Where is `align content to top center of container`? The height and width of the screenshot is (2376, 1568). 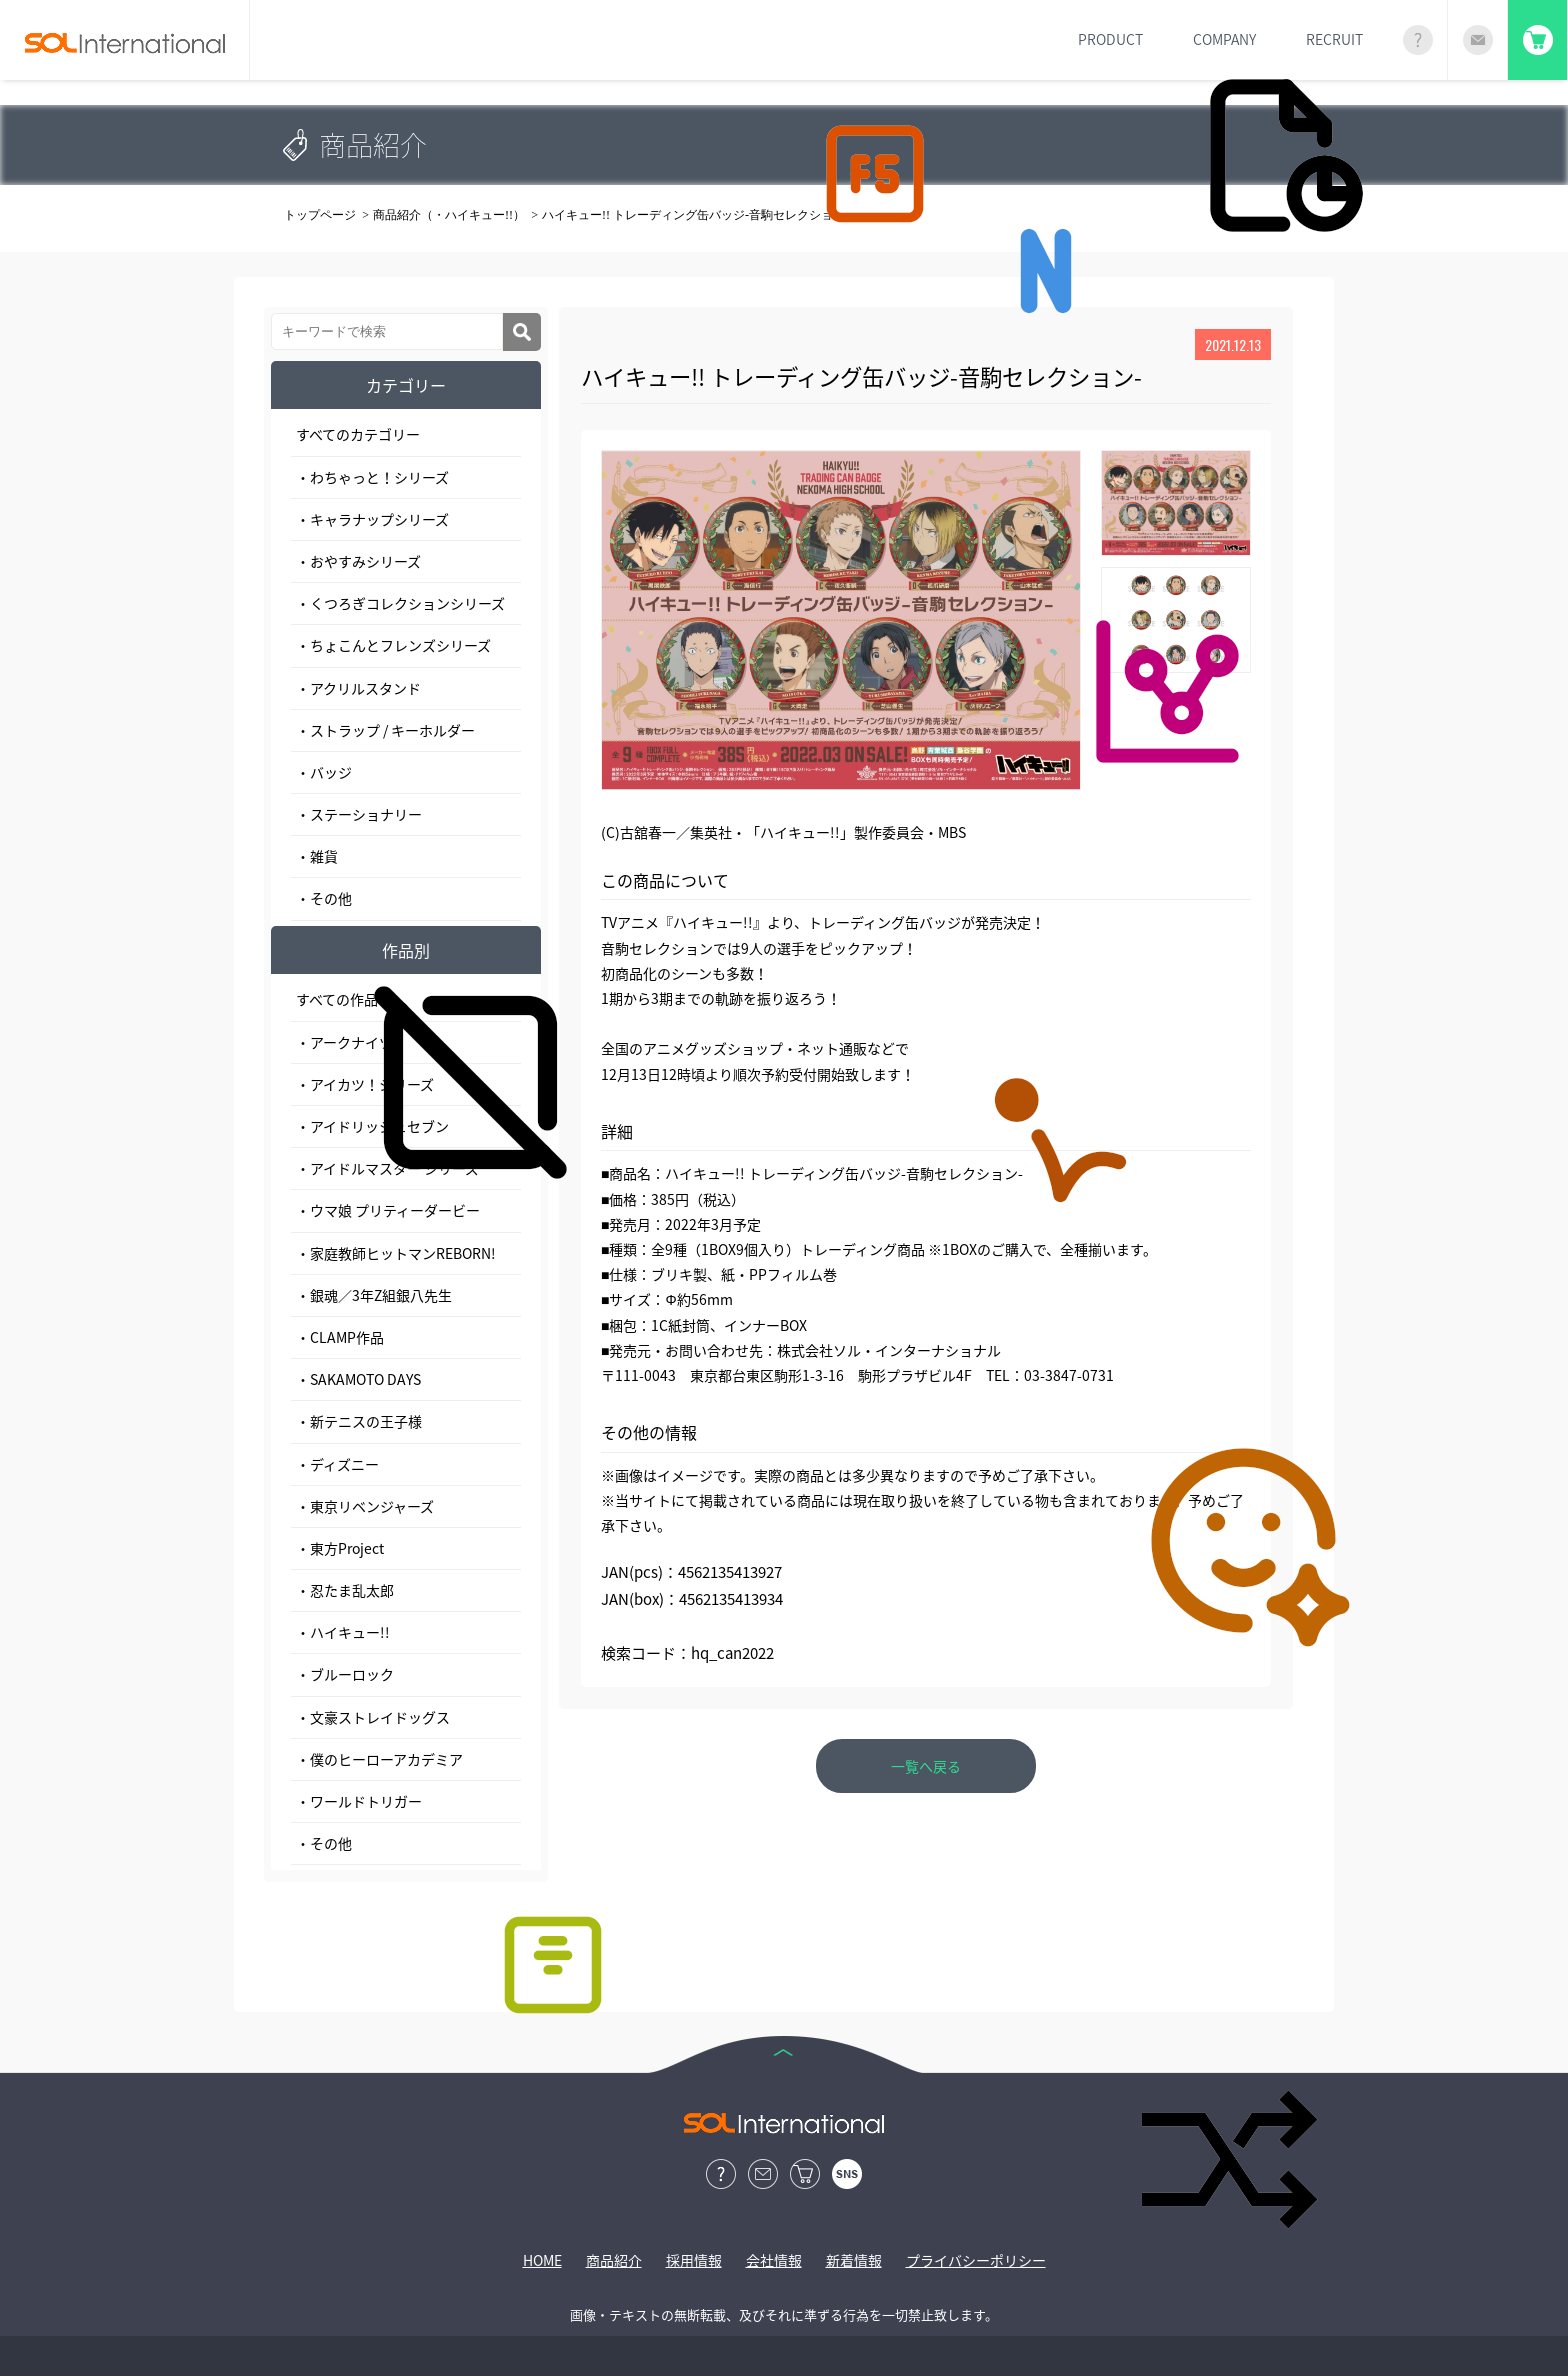
align content to top center of container is located at coordinates (553, 1965).